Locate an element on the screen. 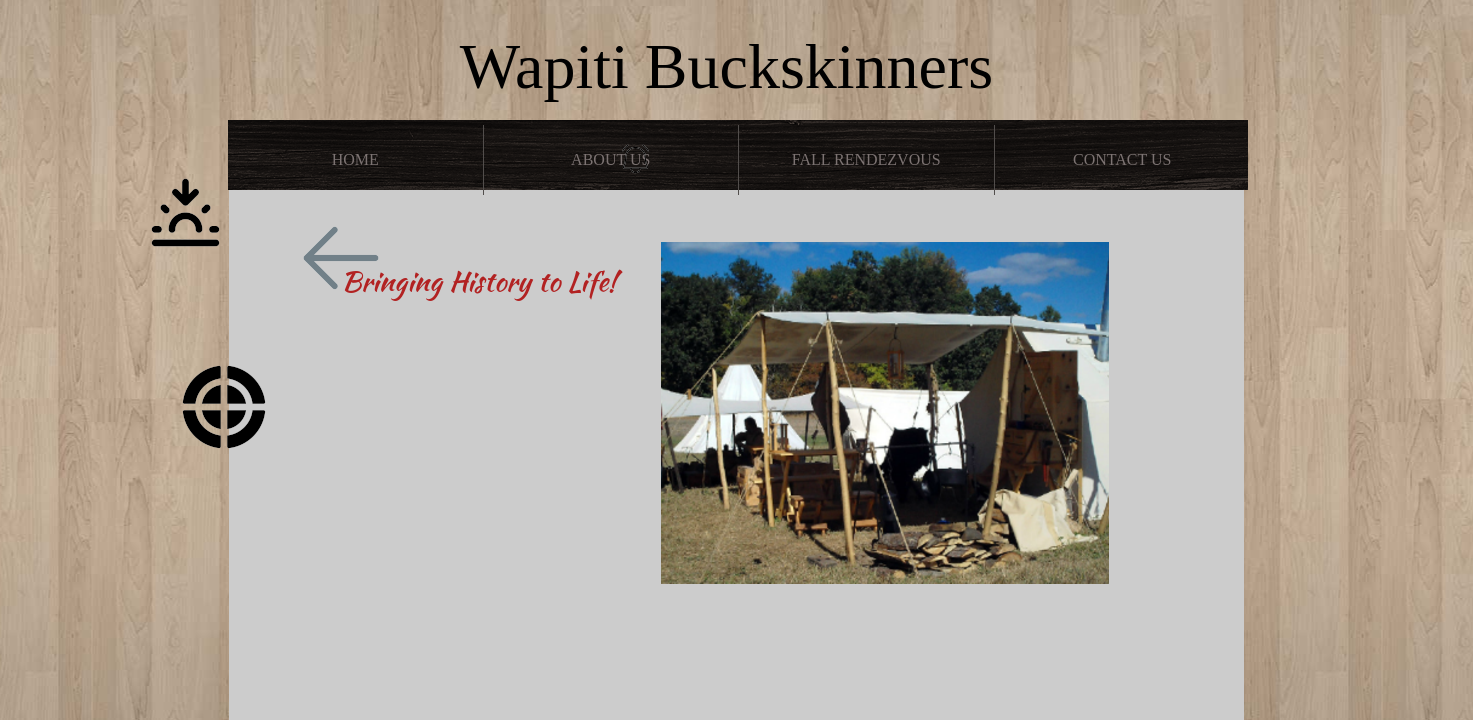 Image resolution: width=1473 pixels, height=720 pixels. set display to evening or night mode is located at coordinates (185, 212).